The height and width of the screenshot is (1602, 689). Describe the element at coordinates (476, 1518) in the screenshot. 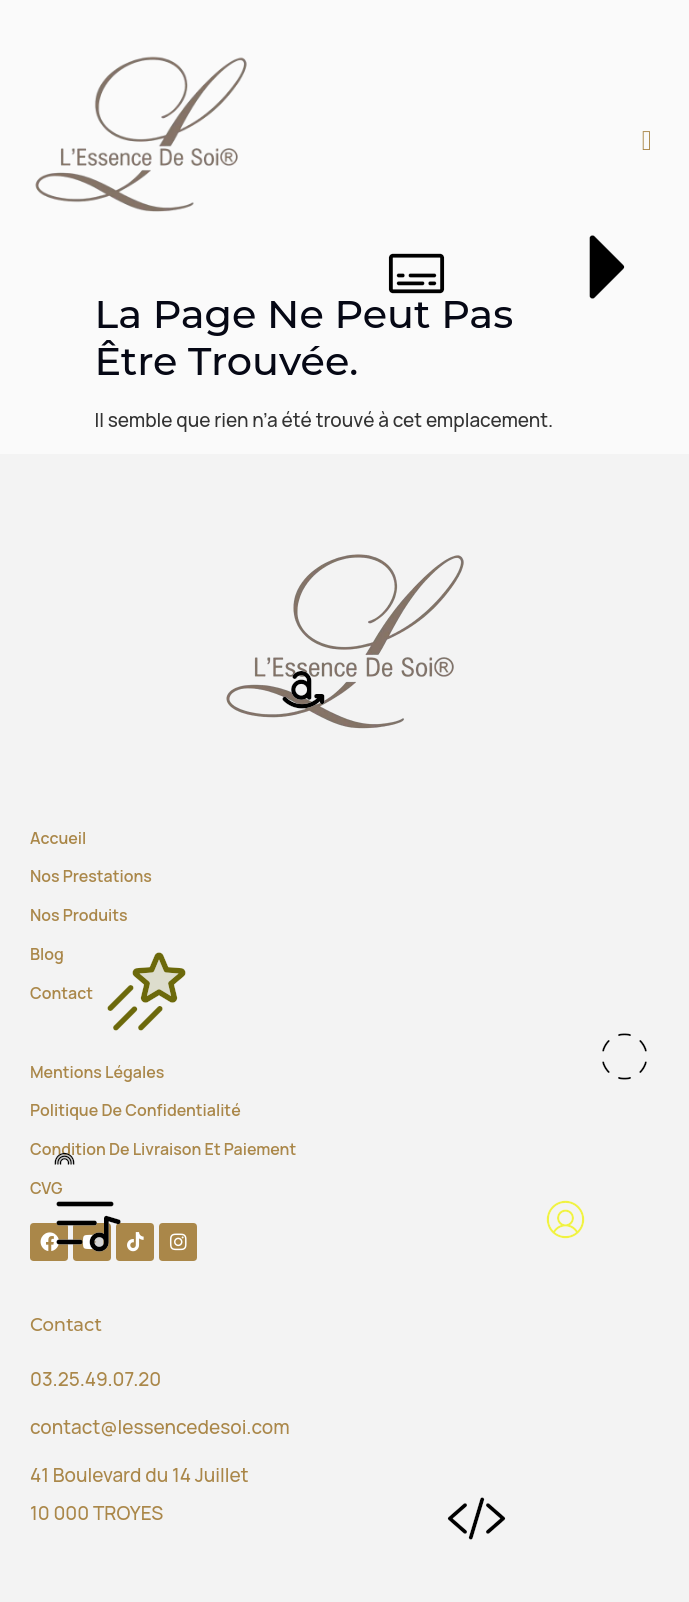

I see `view or edit source code` at that location.